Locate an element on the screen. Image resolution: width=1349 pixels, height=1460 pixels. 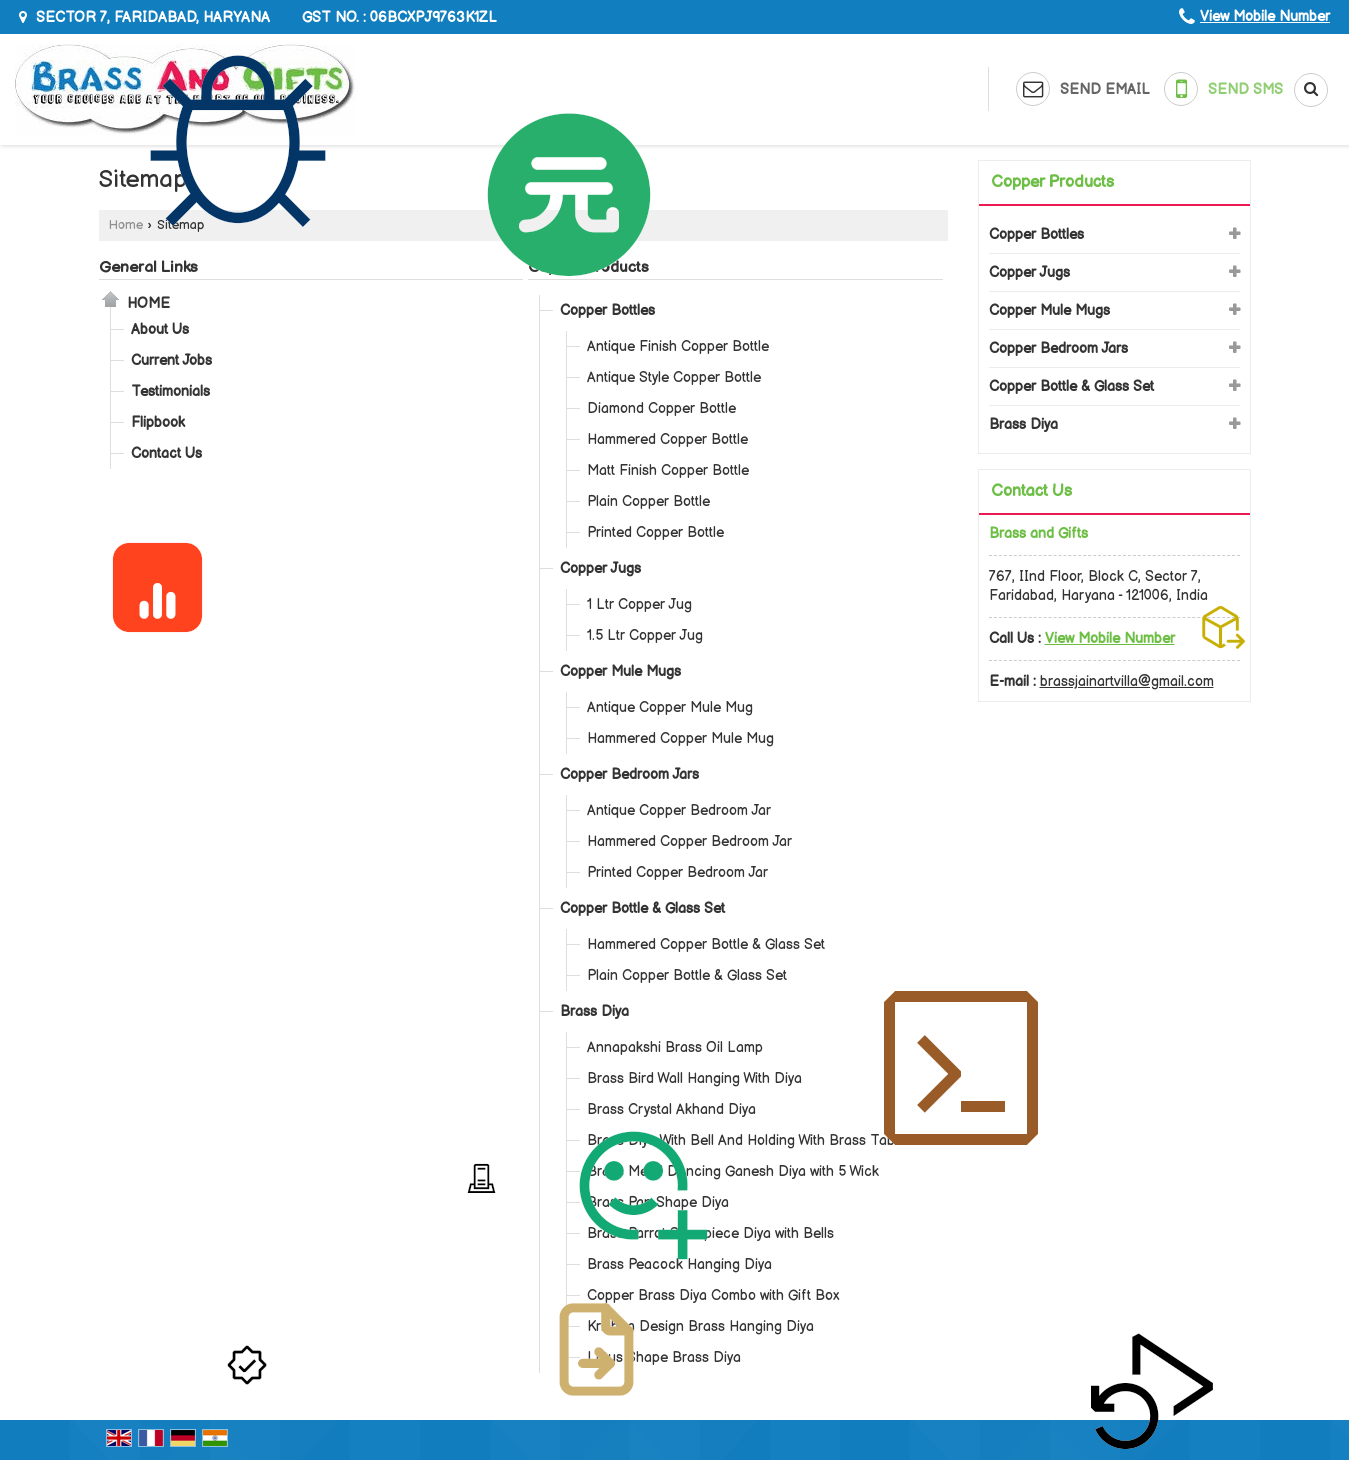
report a bug or issue is located at coordinates (238, 143).